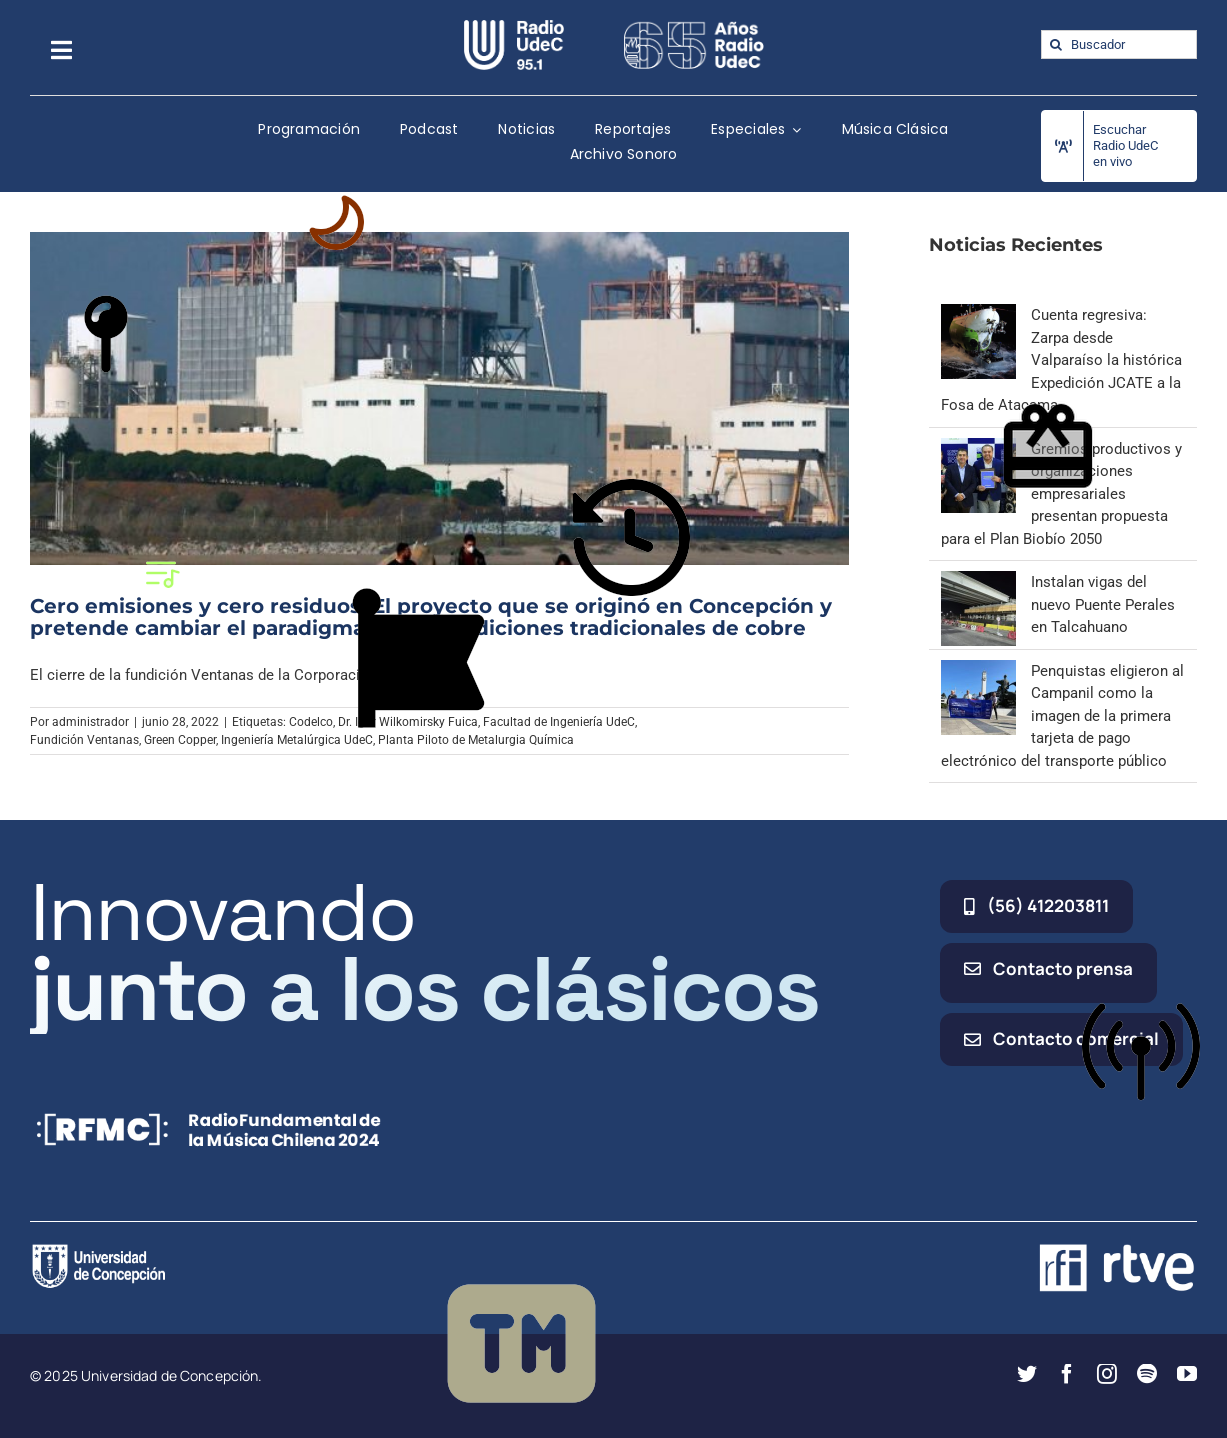 Image resolution: width=1227 pixels, height=1438 pixels. Describe the element at coordinates (631, 537) in the screenshot. I see `view history or recent activity` at that location.